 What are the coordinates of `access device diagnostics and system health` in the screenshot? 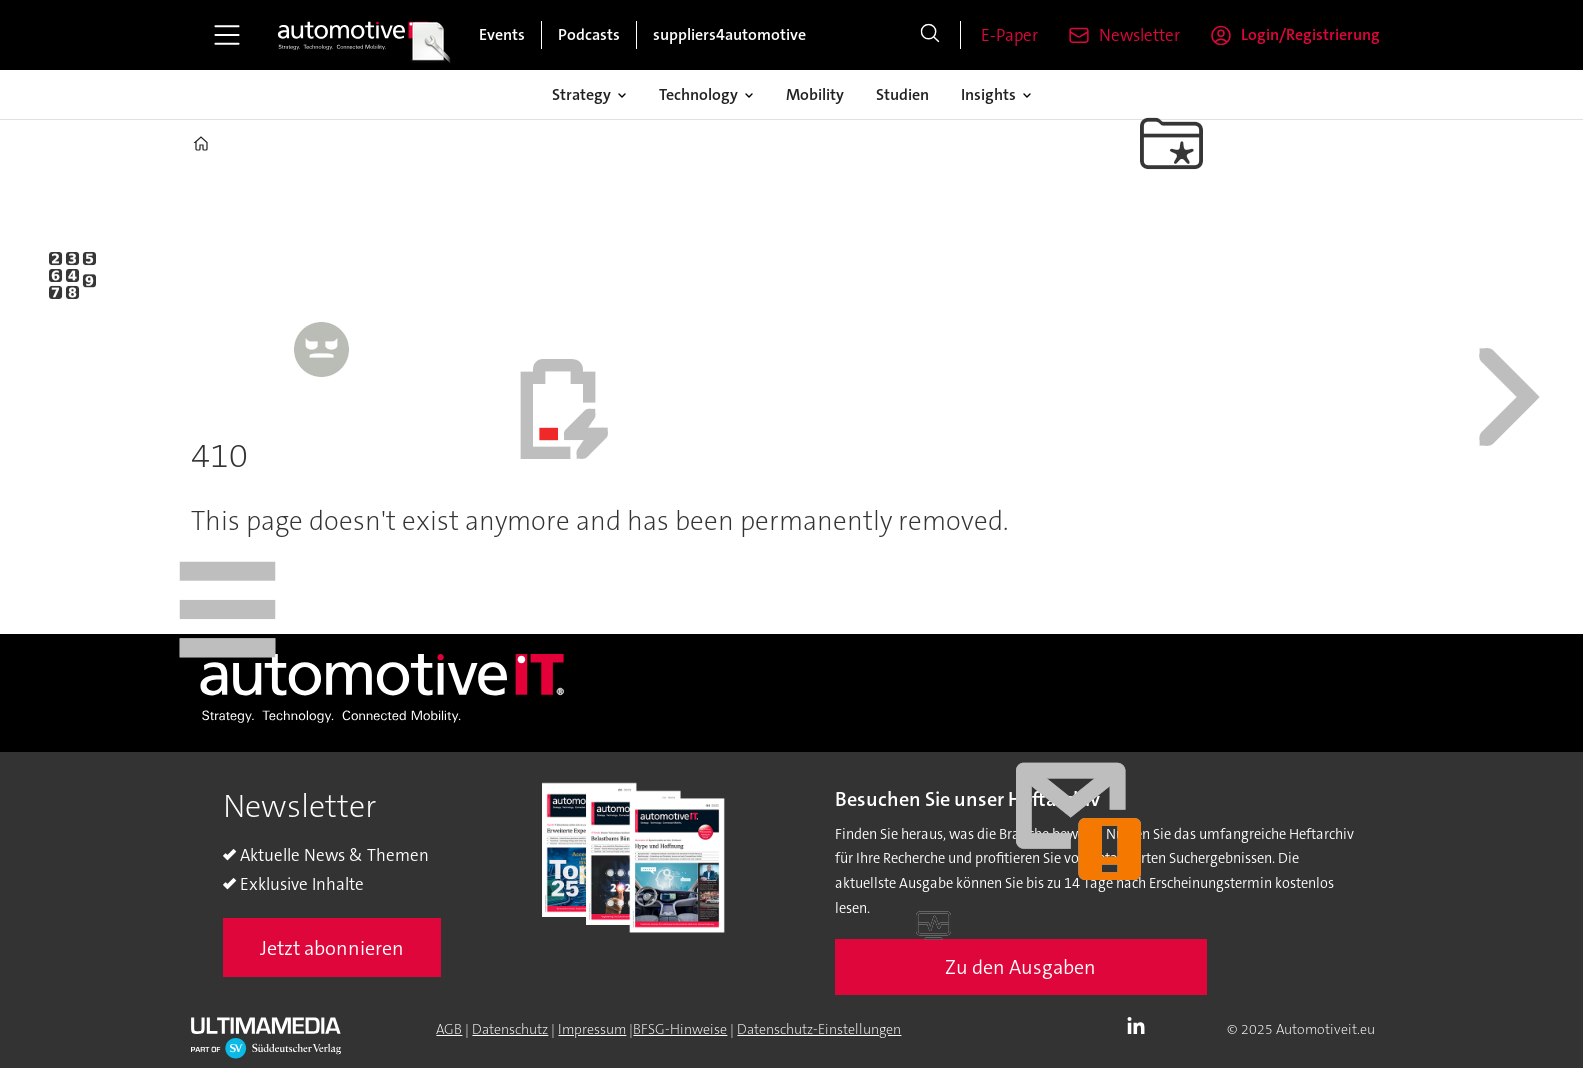 It's located at (933, 924).